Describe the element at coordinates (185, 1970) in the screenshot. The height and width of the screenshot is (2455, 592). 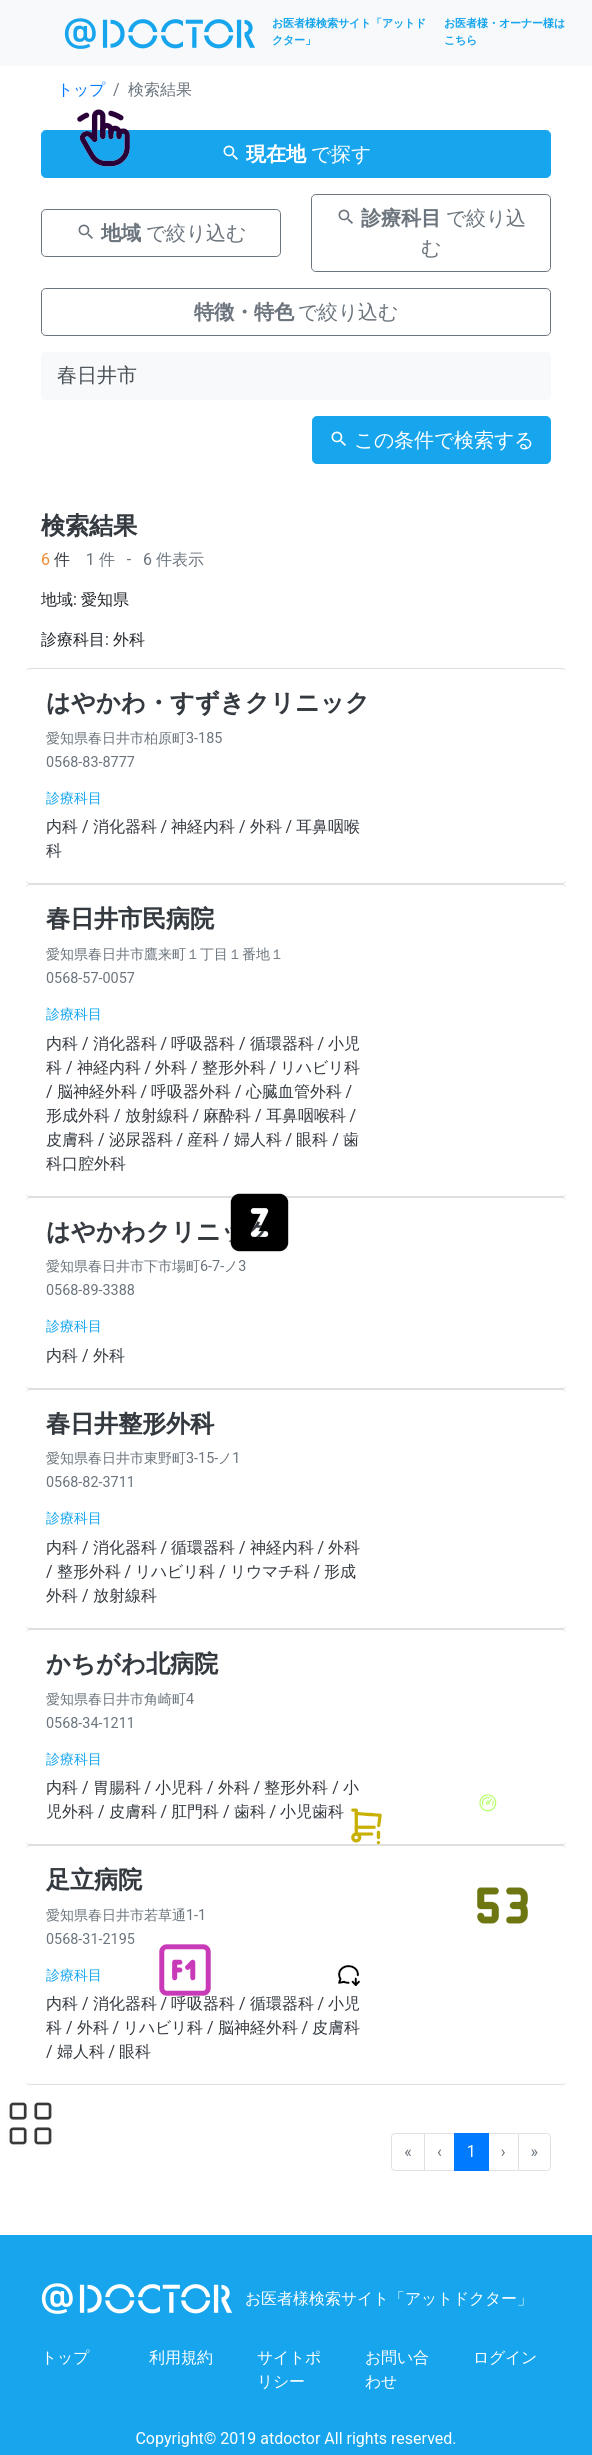
I see `access help or support documentation` at that location.